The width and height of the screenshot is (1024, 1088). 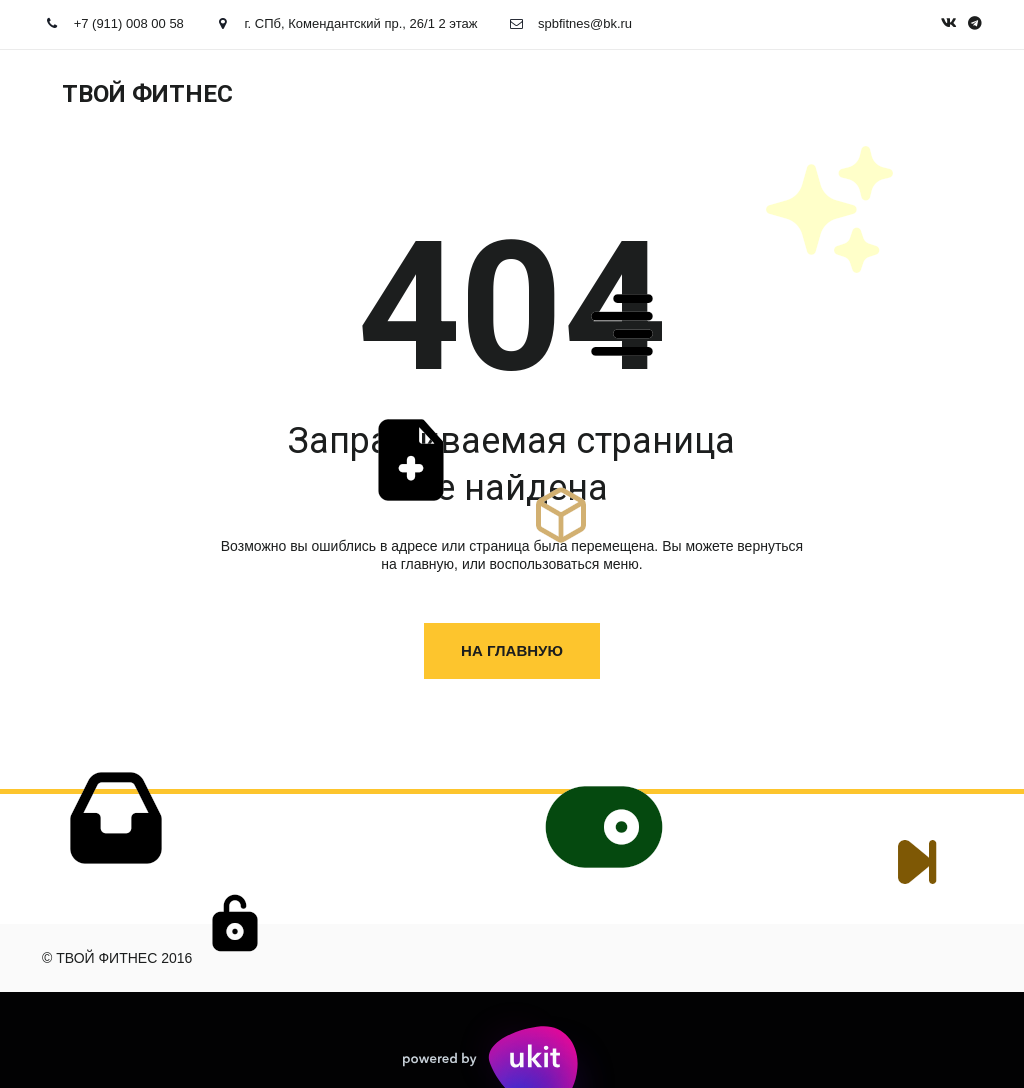 I want to click on unlock a secured item or feature, so click(x=235, y=923).